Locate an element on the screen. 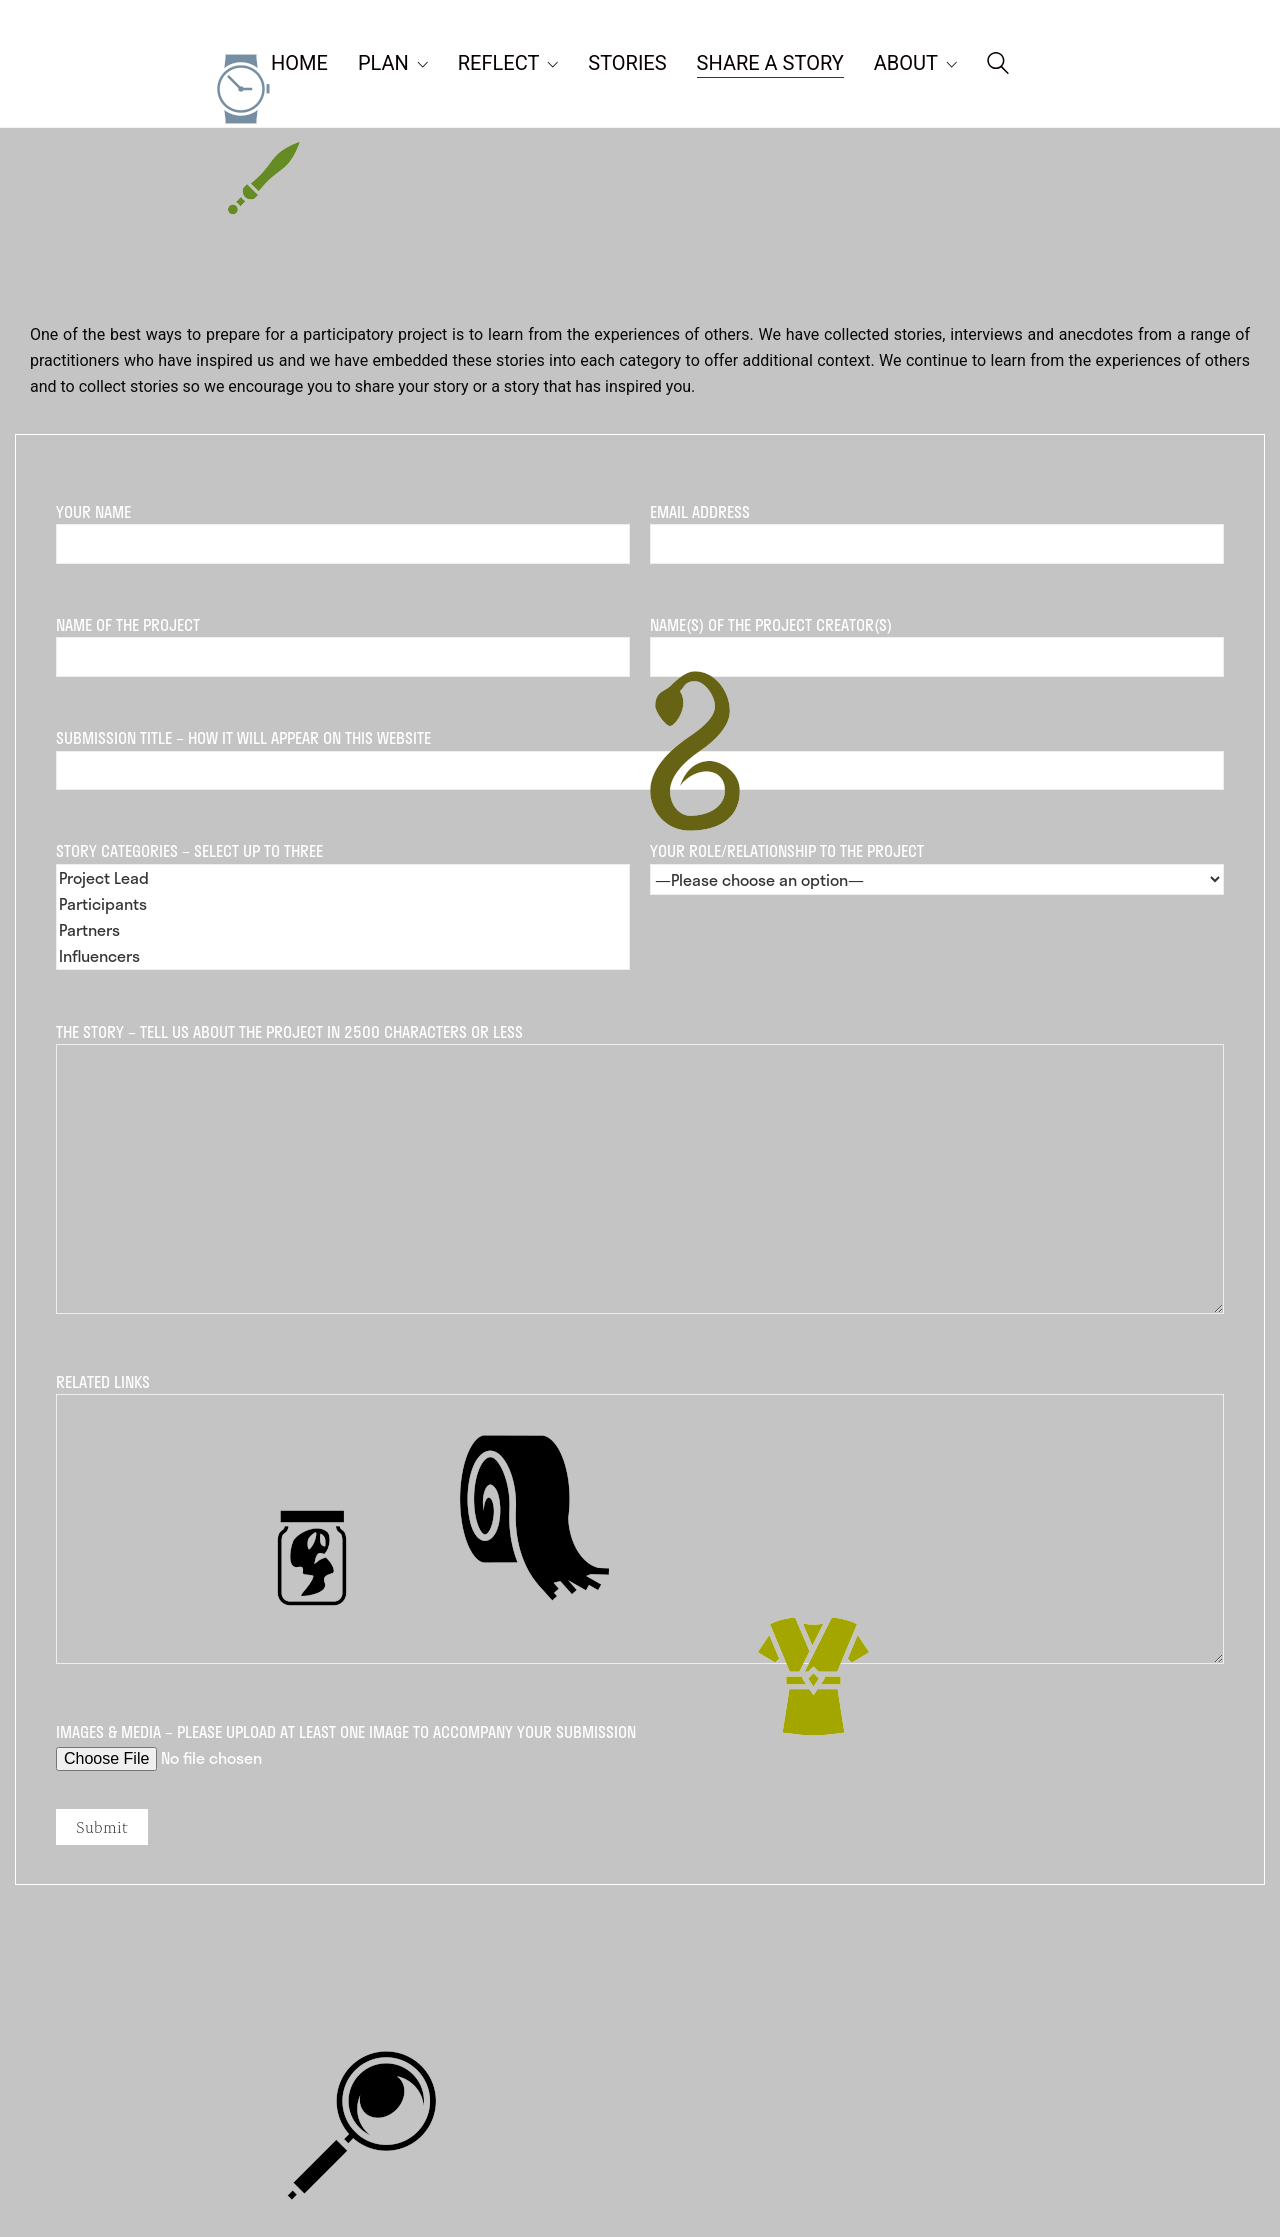 The image size is (1280, 2237). view current time or clock settings is located at coordinates (241, 89).